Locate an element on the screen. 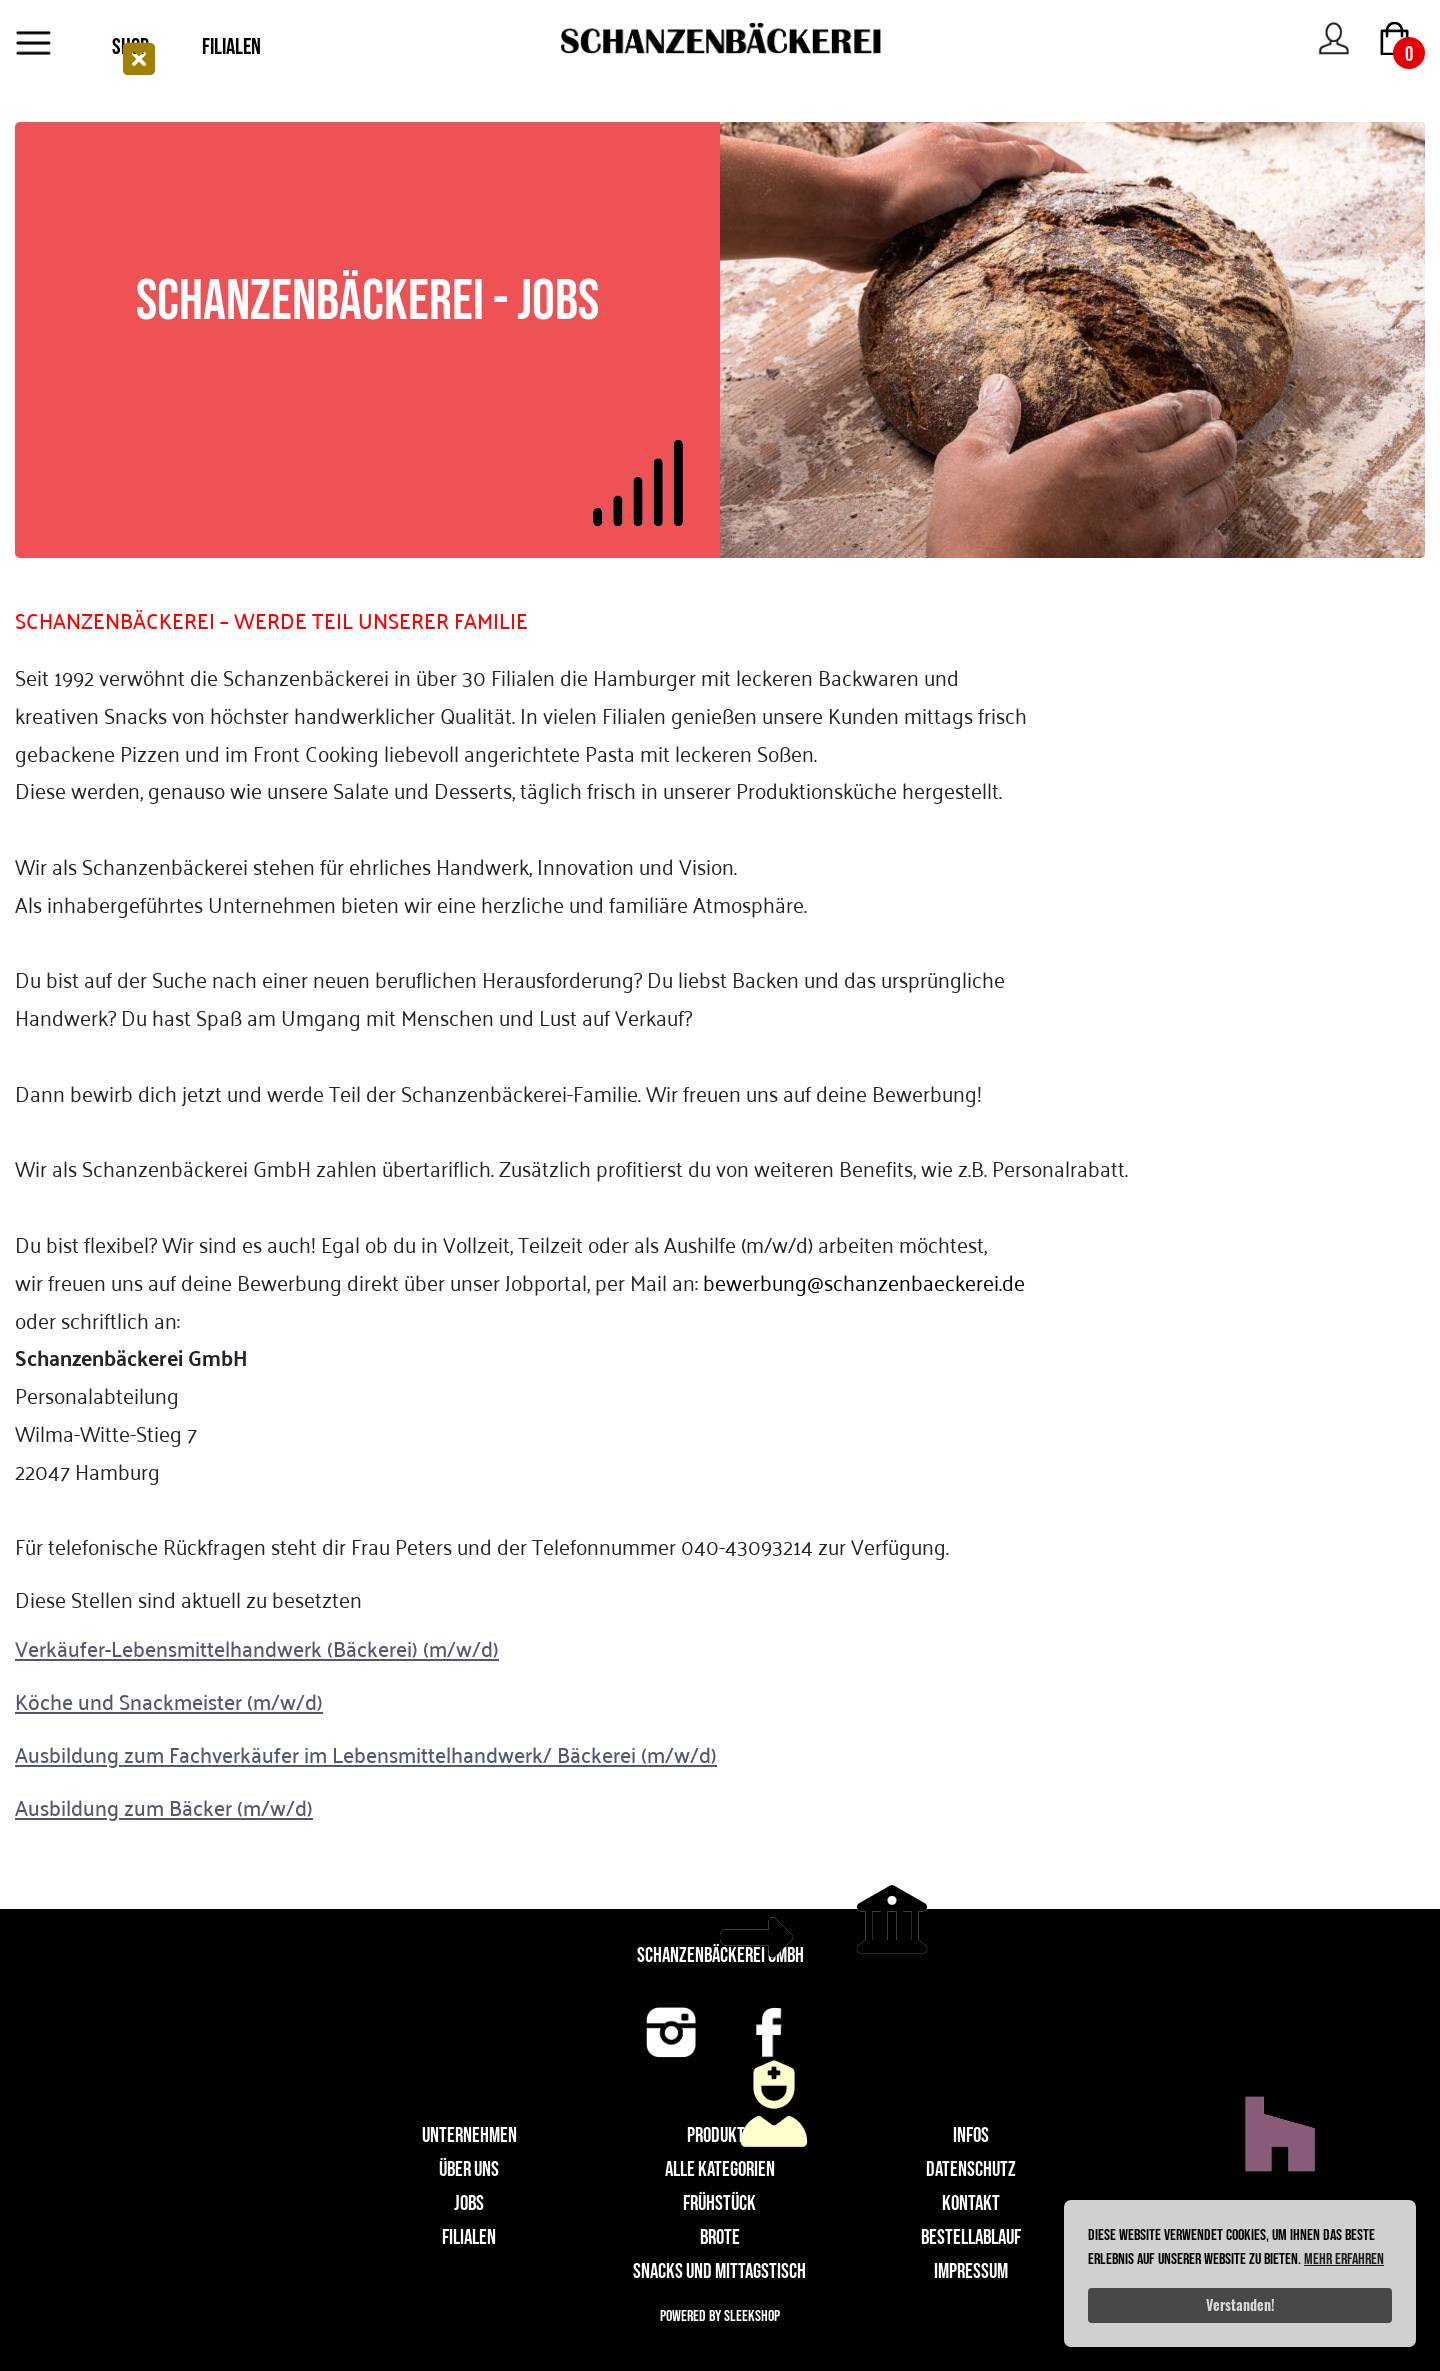  proceed to the next step is located at coordinates (756, 1937).